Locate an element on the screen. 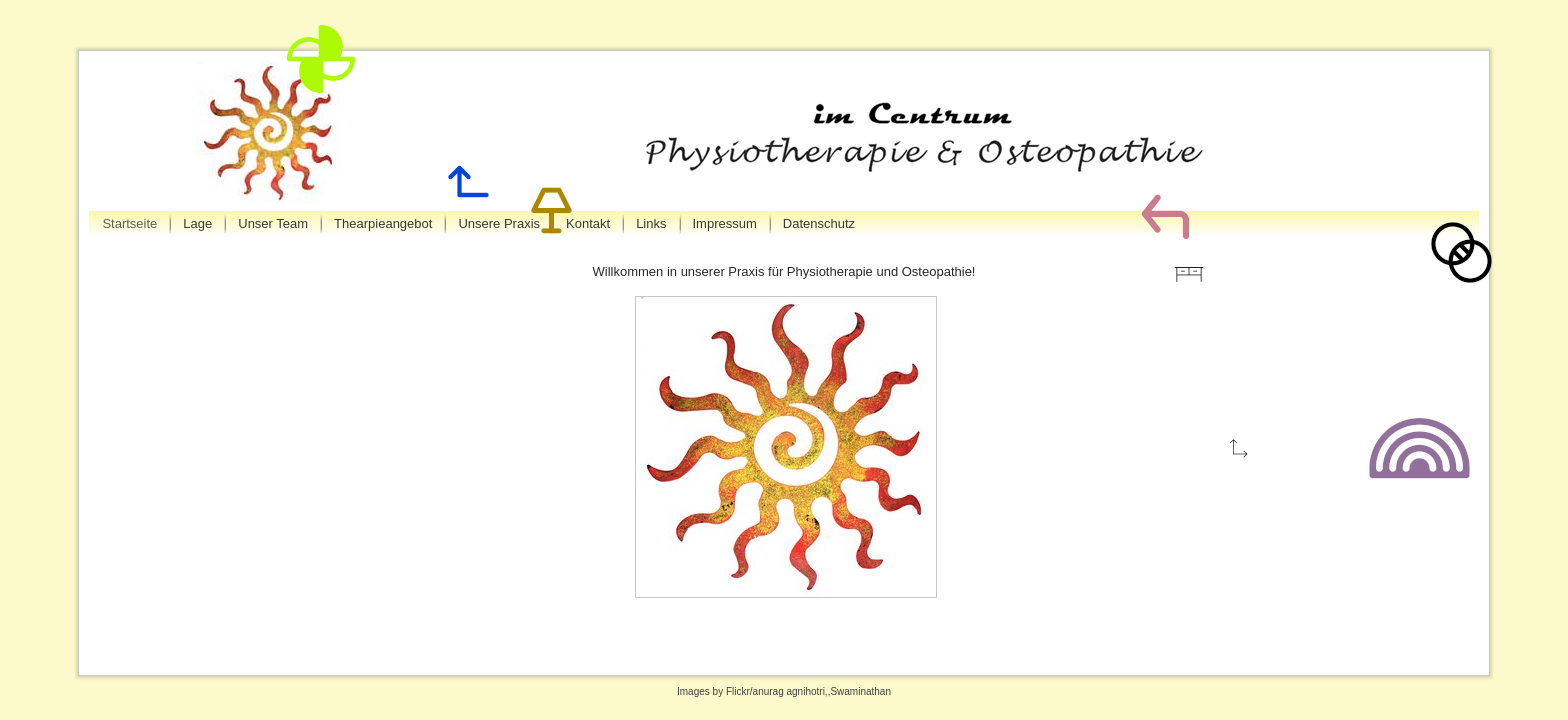 This screenshot has width=1568, height=720. indicates weather clearing or sunshine after rain is located at coordinates (1419, 451).